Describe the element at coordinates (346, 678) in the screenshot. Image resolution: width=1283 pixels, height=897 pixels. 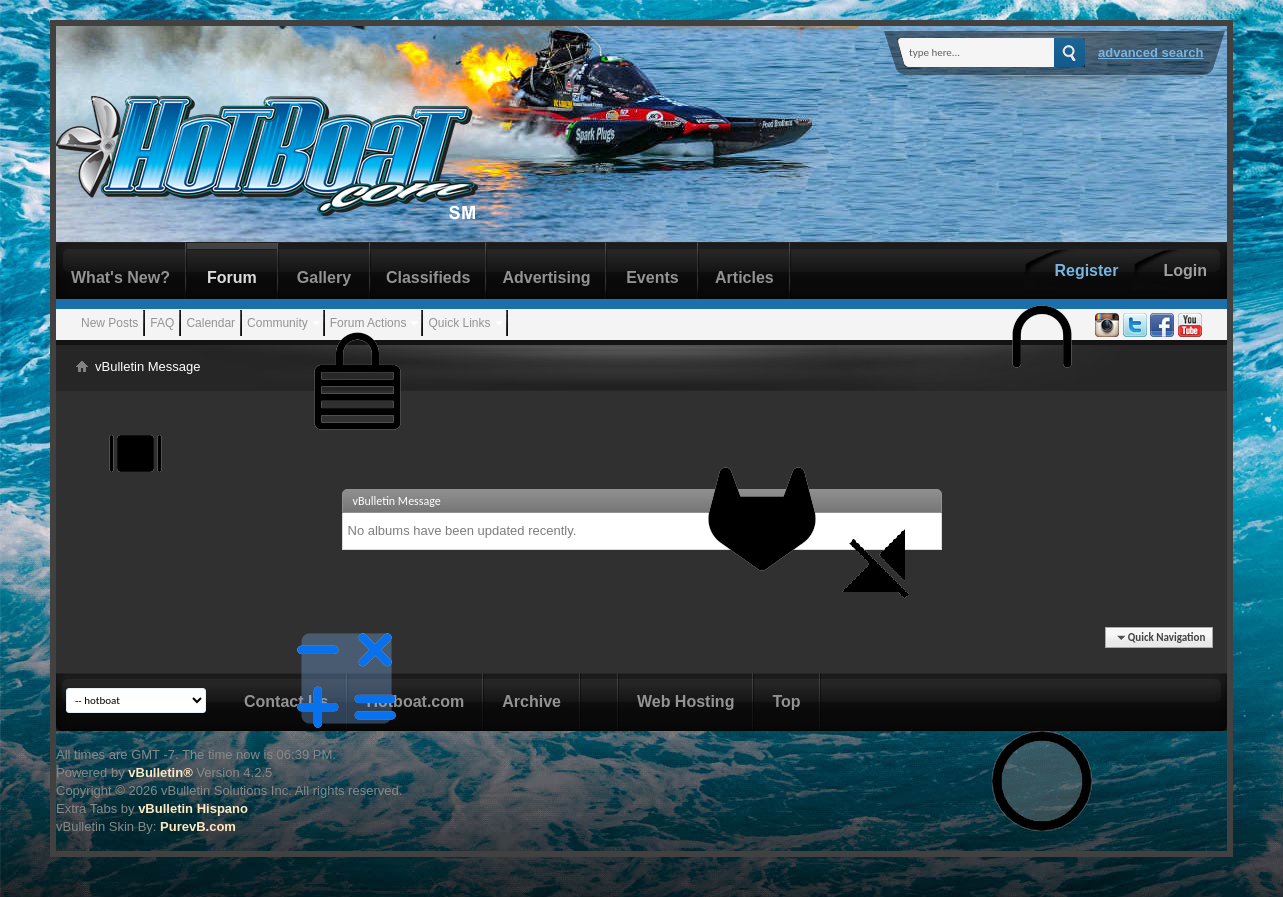
I see `open calculator or math tools` at that location.